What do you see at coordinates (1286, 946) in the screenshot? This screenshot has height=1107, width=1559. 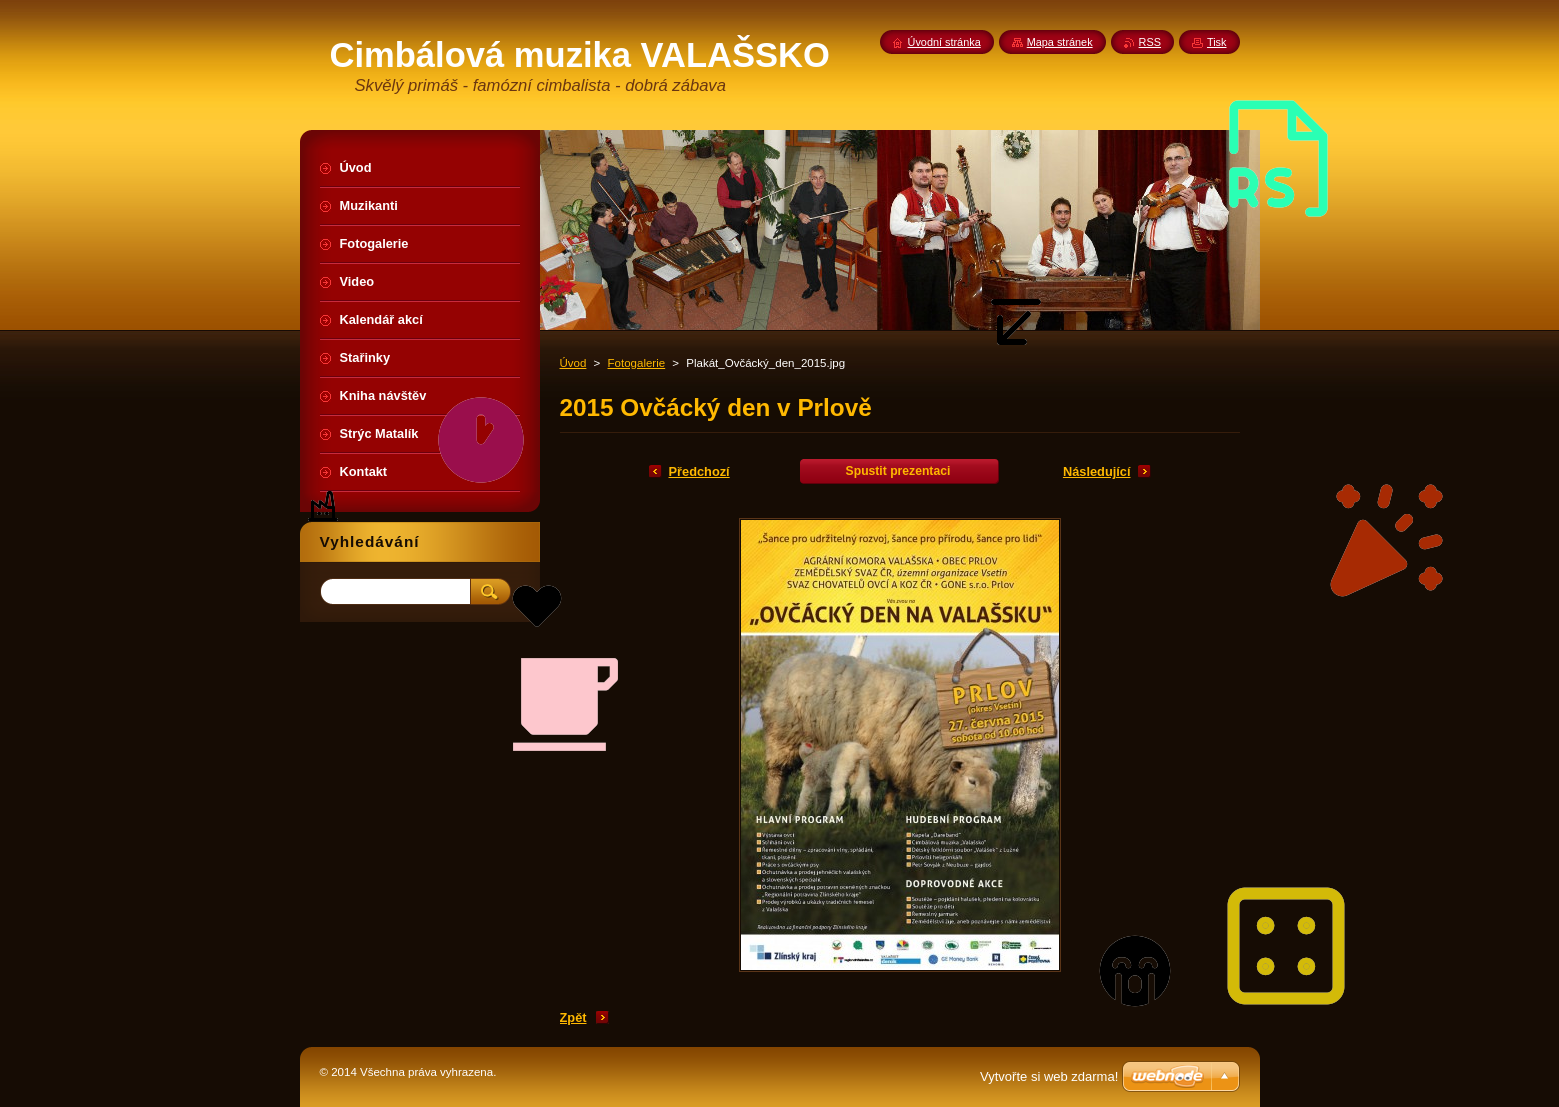 I see `roll the dice or generate a random result` at bounding box center [1286, 946].